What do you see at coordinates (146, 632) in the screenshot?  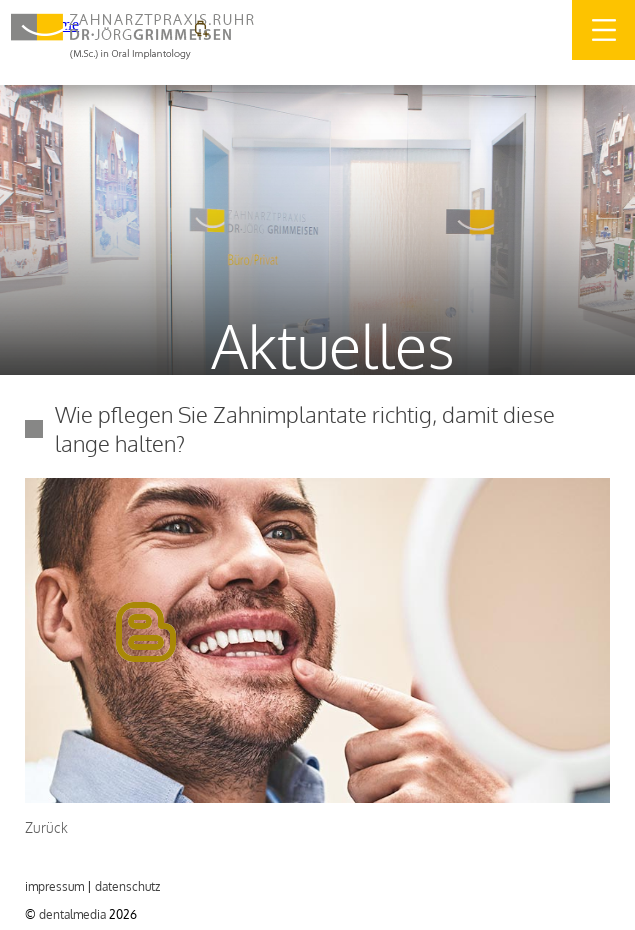 I see `open blogger app` at bounding box center [146, 632].